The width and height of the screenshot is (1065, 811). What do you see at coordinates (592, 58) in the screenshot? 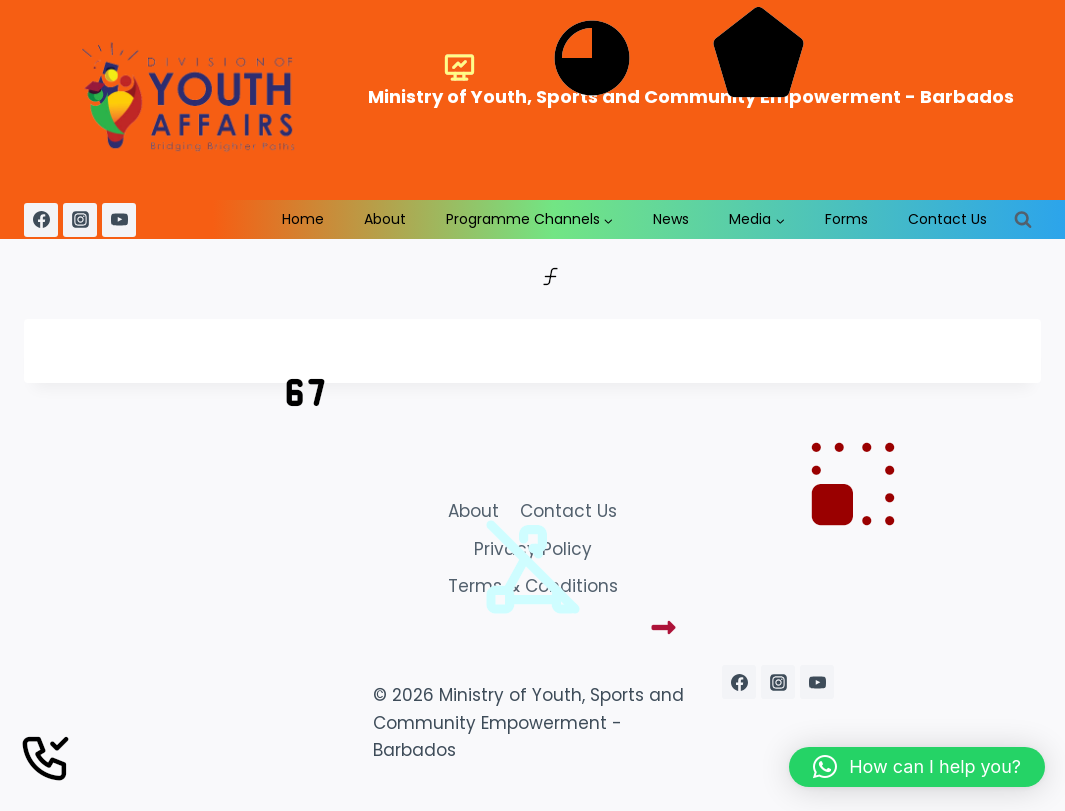
I see `indicates 75% progress or completion` at bounding box center [592, 58].